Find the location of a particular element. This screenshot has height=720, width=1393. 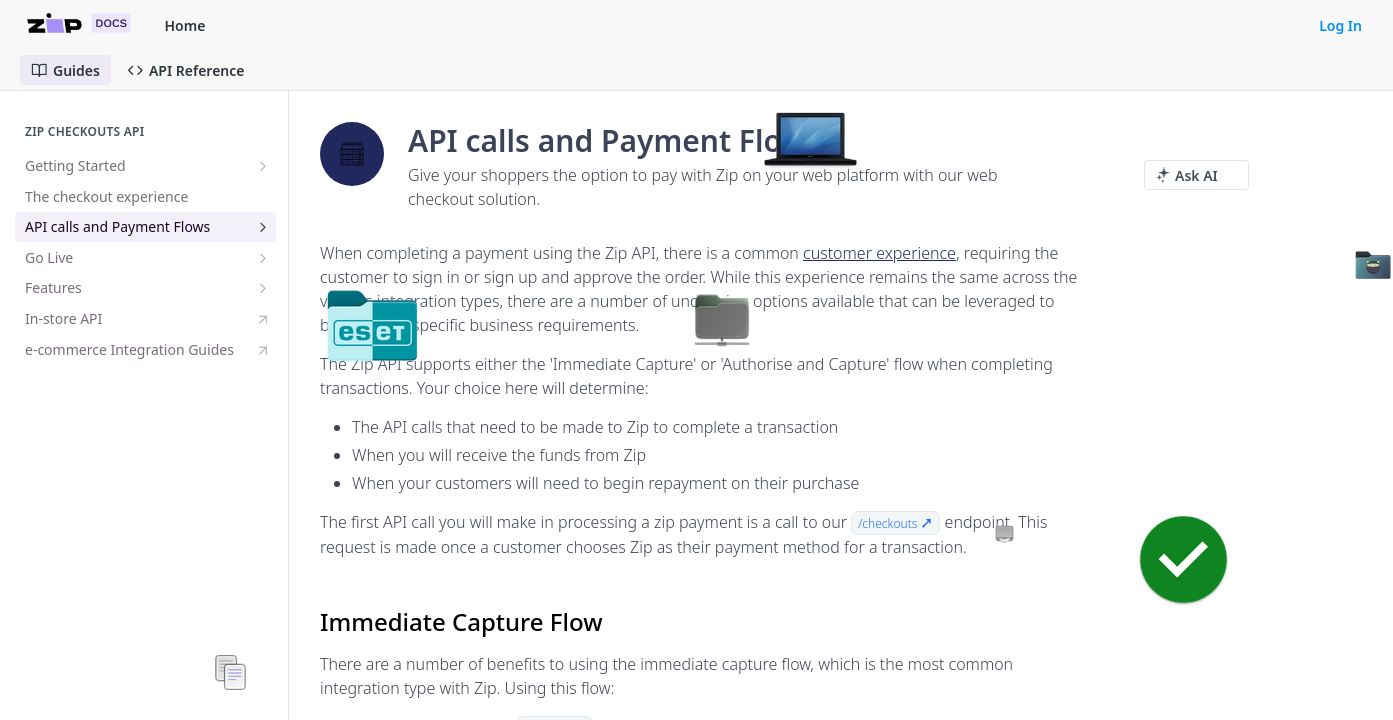

access a remote or network folder is located at coordinates (722, 319).